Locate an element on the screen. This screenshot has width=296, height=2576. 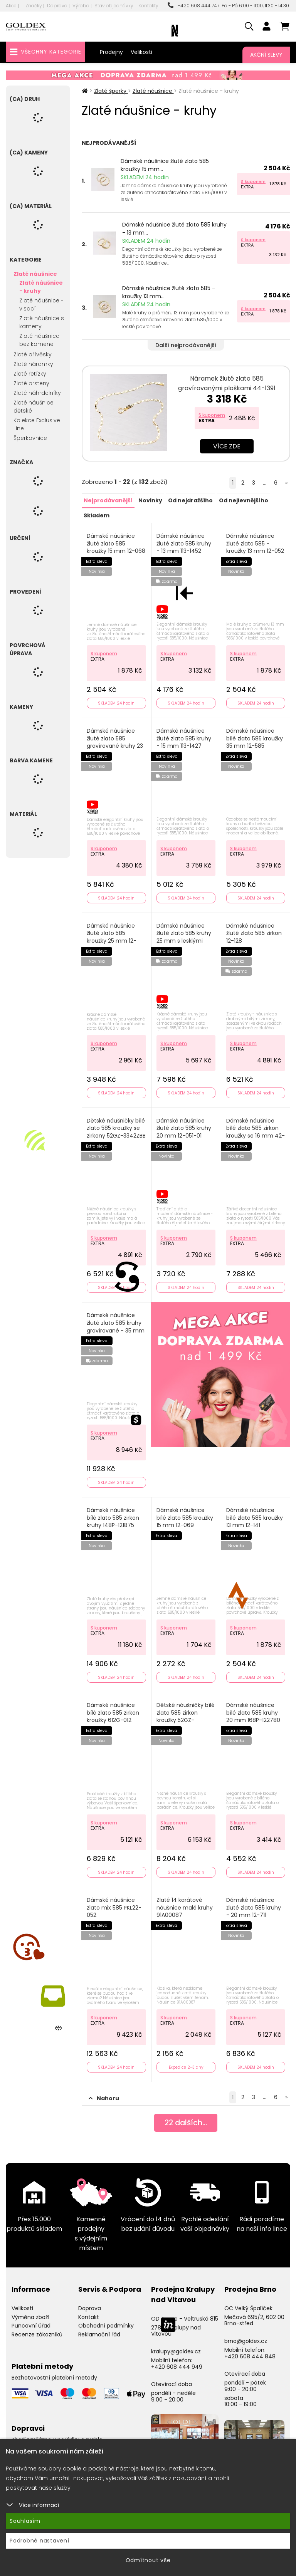
collapse panel to the left is located at coordinates (184, 593).